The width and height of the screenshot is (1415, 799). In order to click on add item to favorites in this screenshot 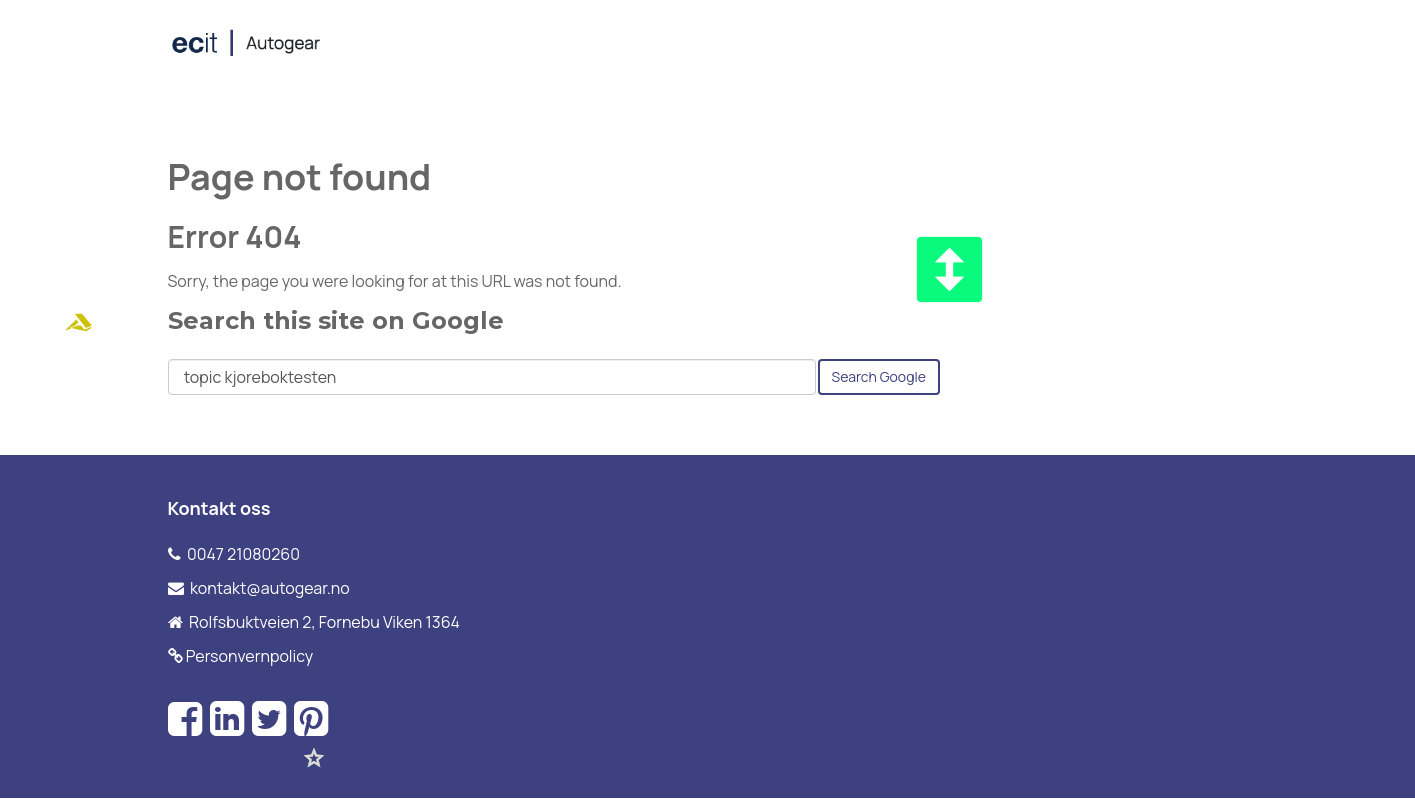, I will do `click(314, 758)`.